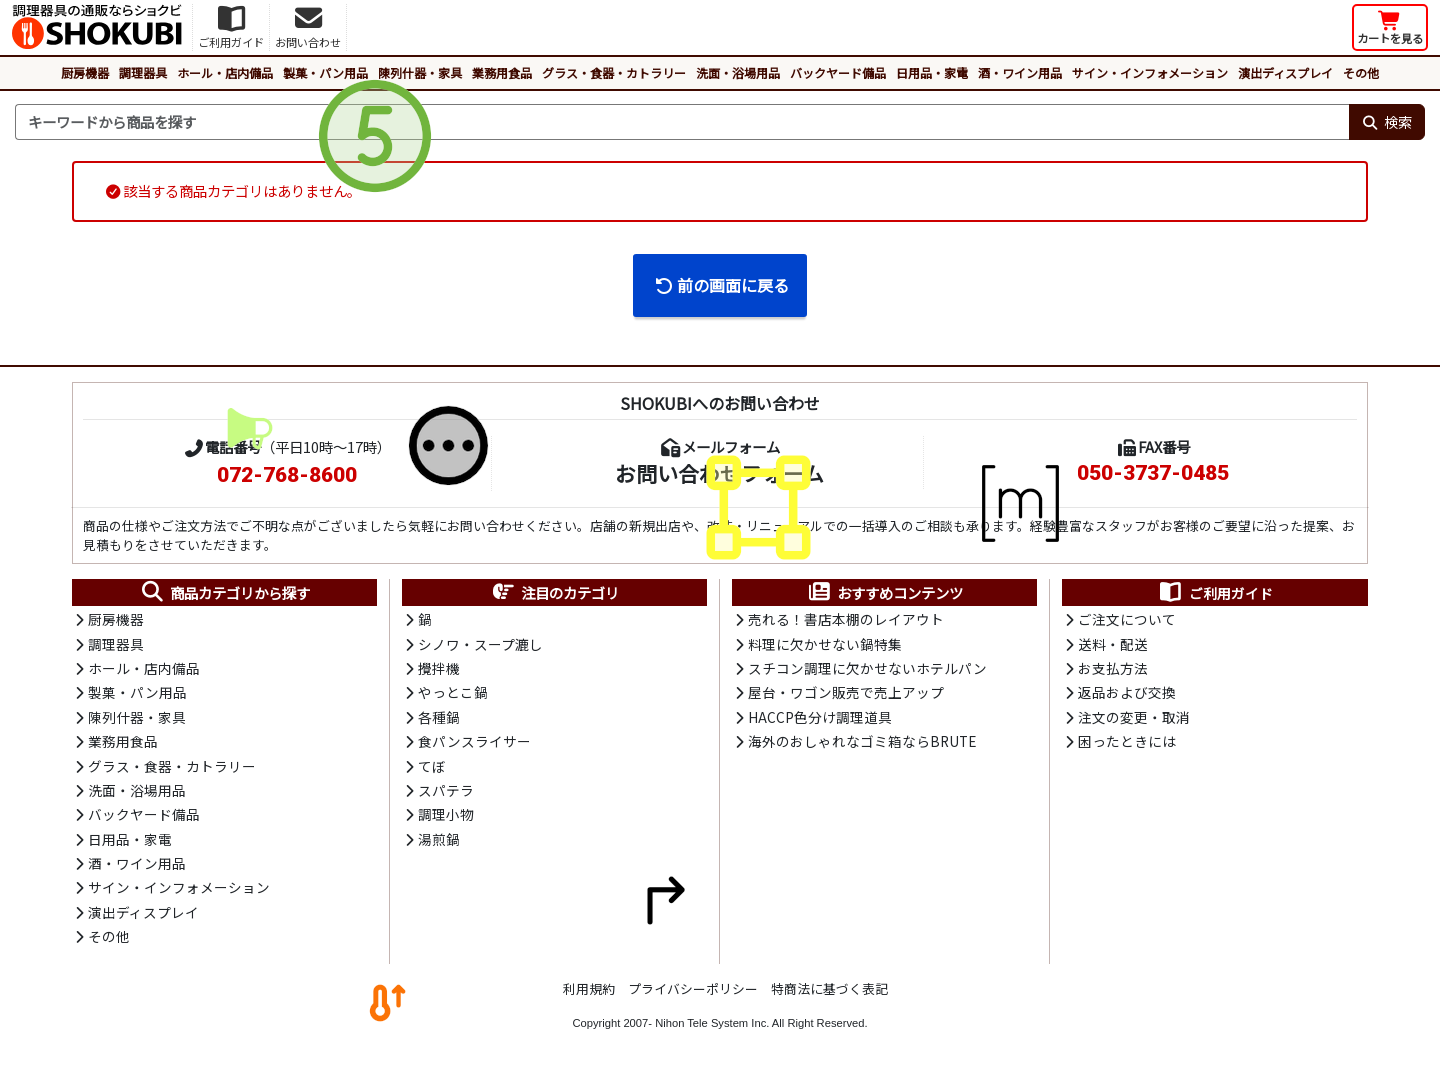 The width and height of the screenshot is (1440, 1080). Describe the element at coordinates (662, 900) in the screenshot. I see `reply to a message or forward content` at that location.